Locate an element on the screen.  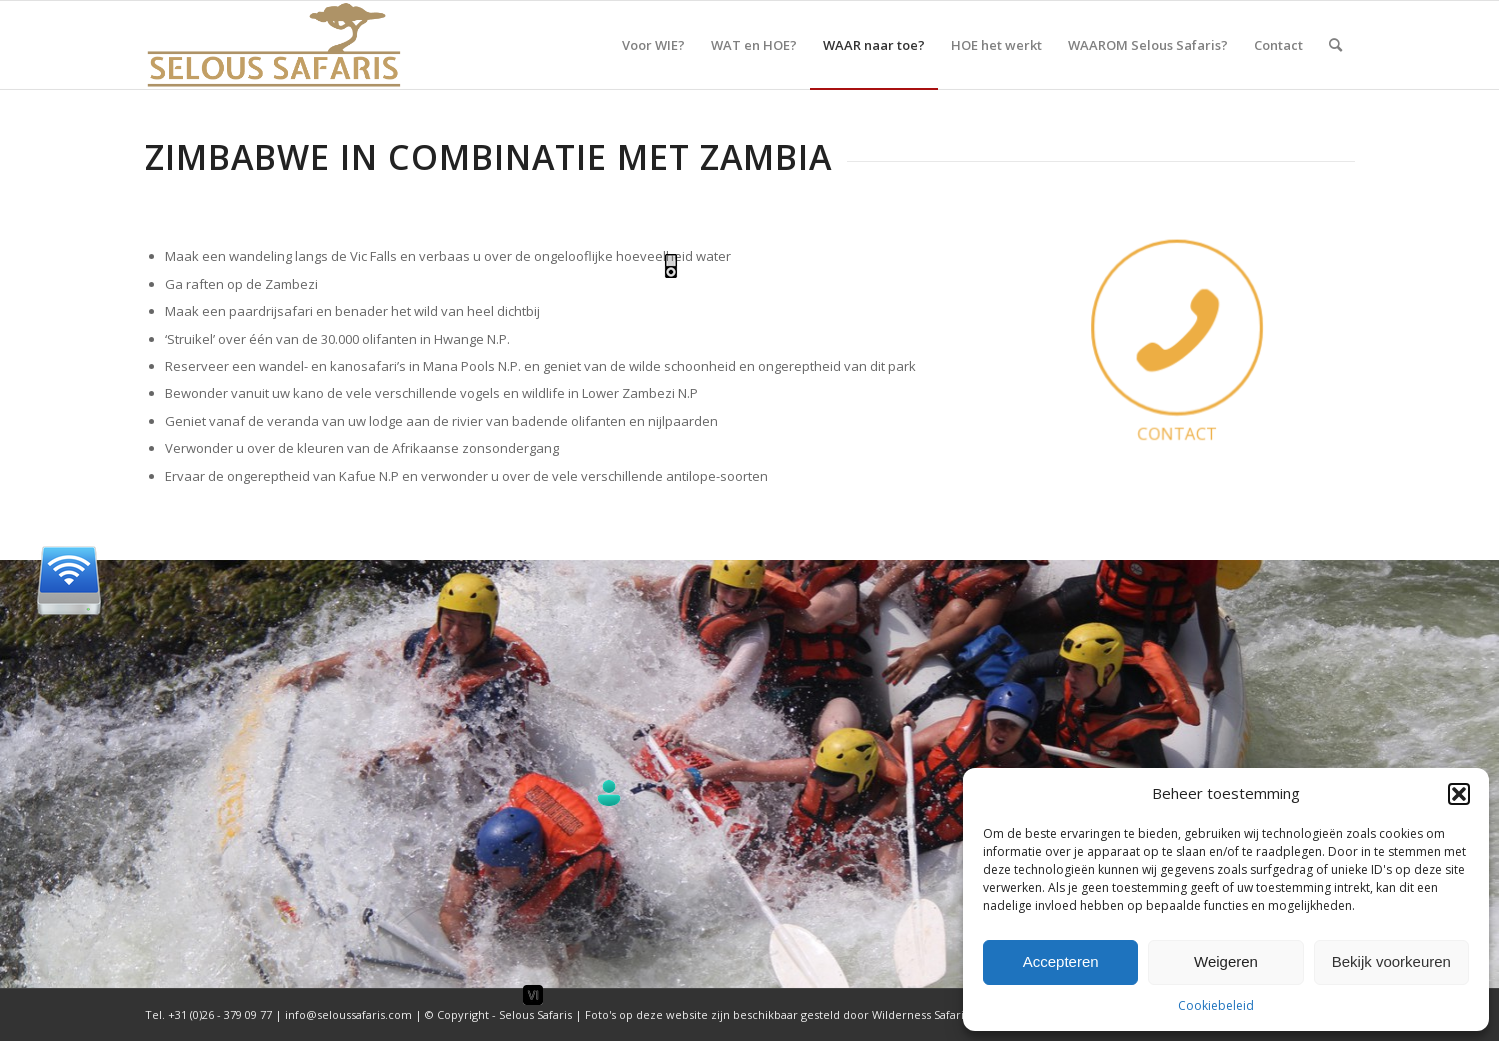
iPod Nano device in sidebar is located at coordinates (671, 266).